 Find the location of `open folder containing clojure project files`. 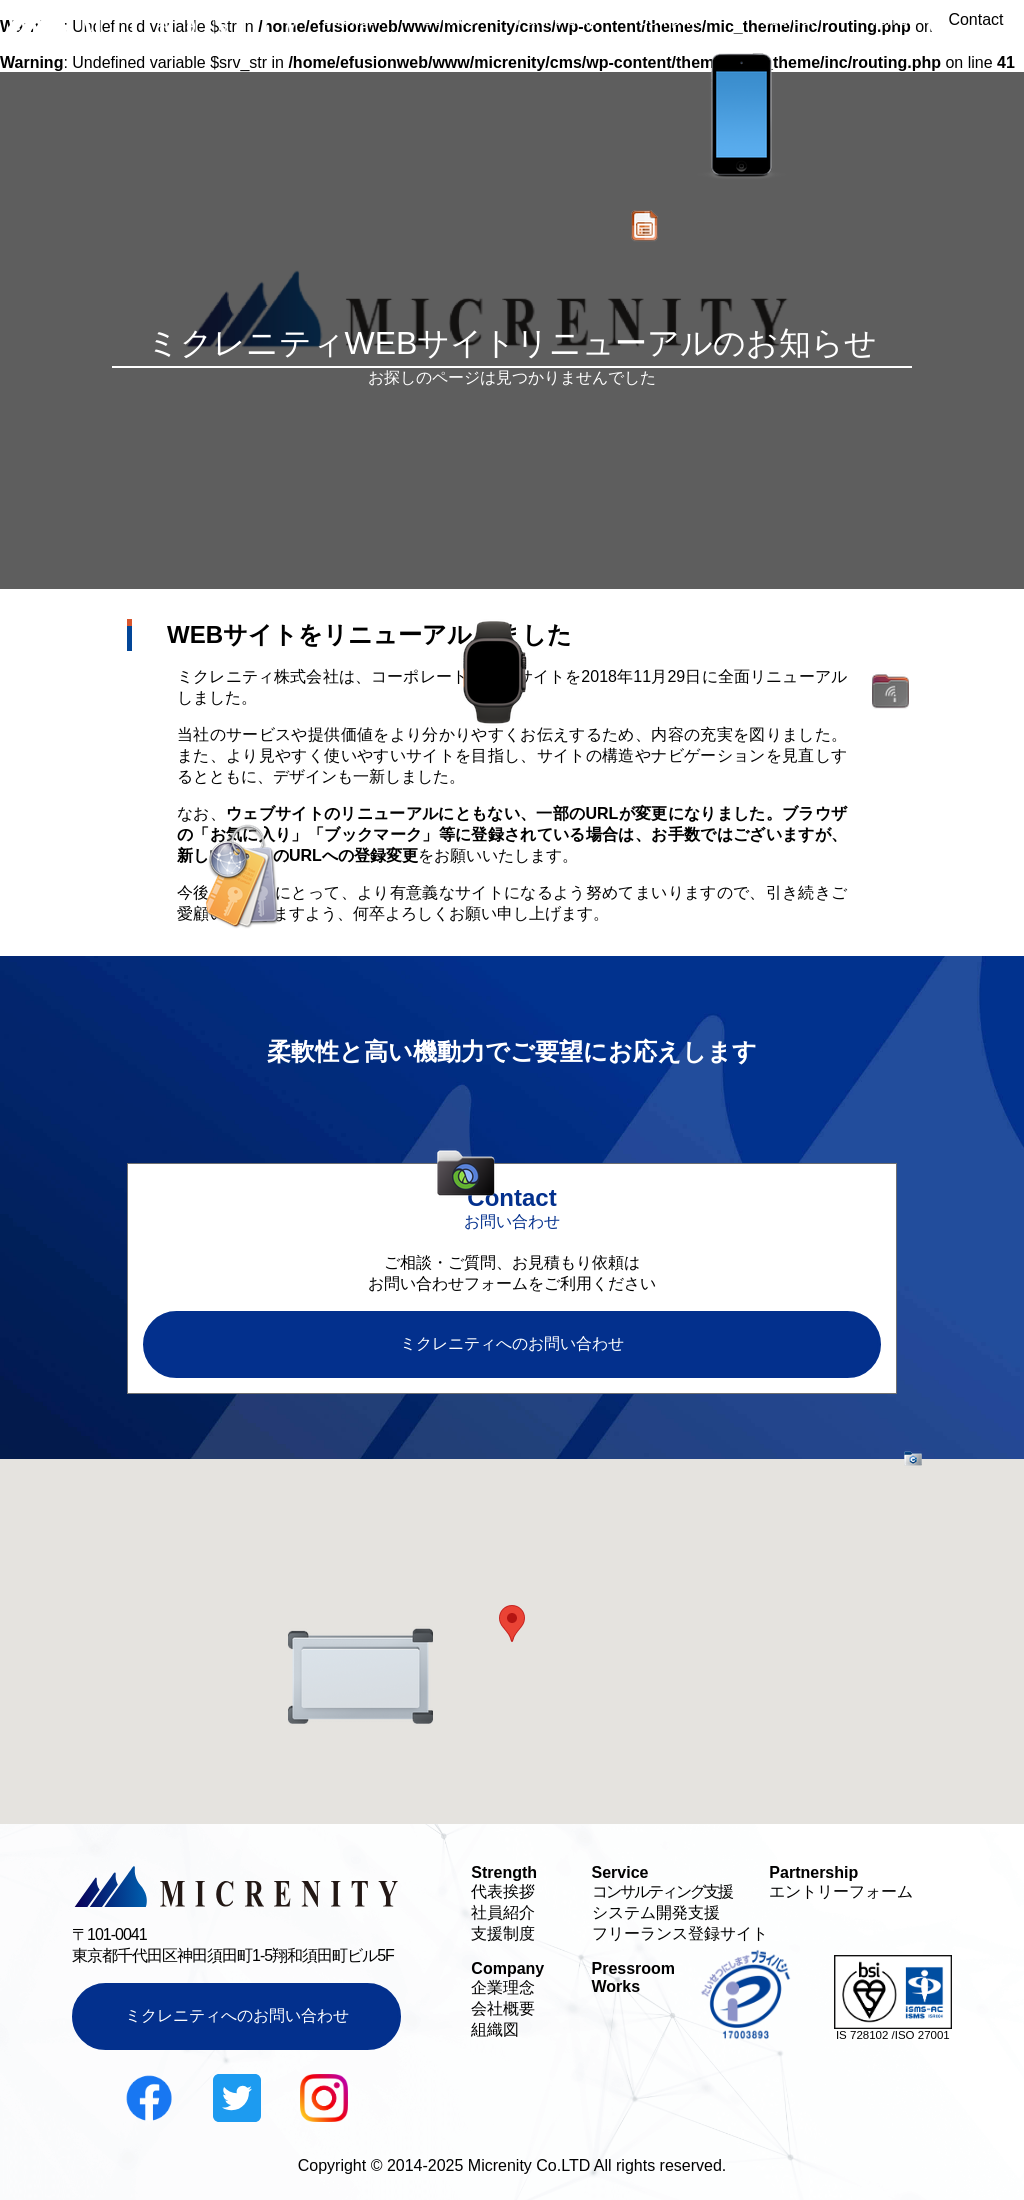

open folder containing clojure project files is located at coordinates (465, 1174).